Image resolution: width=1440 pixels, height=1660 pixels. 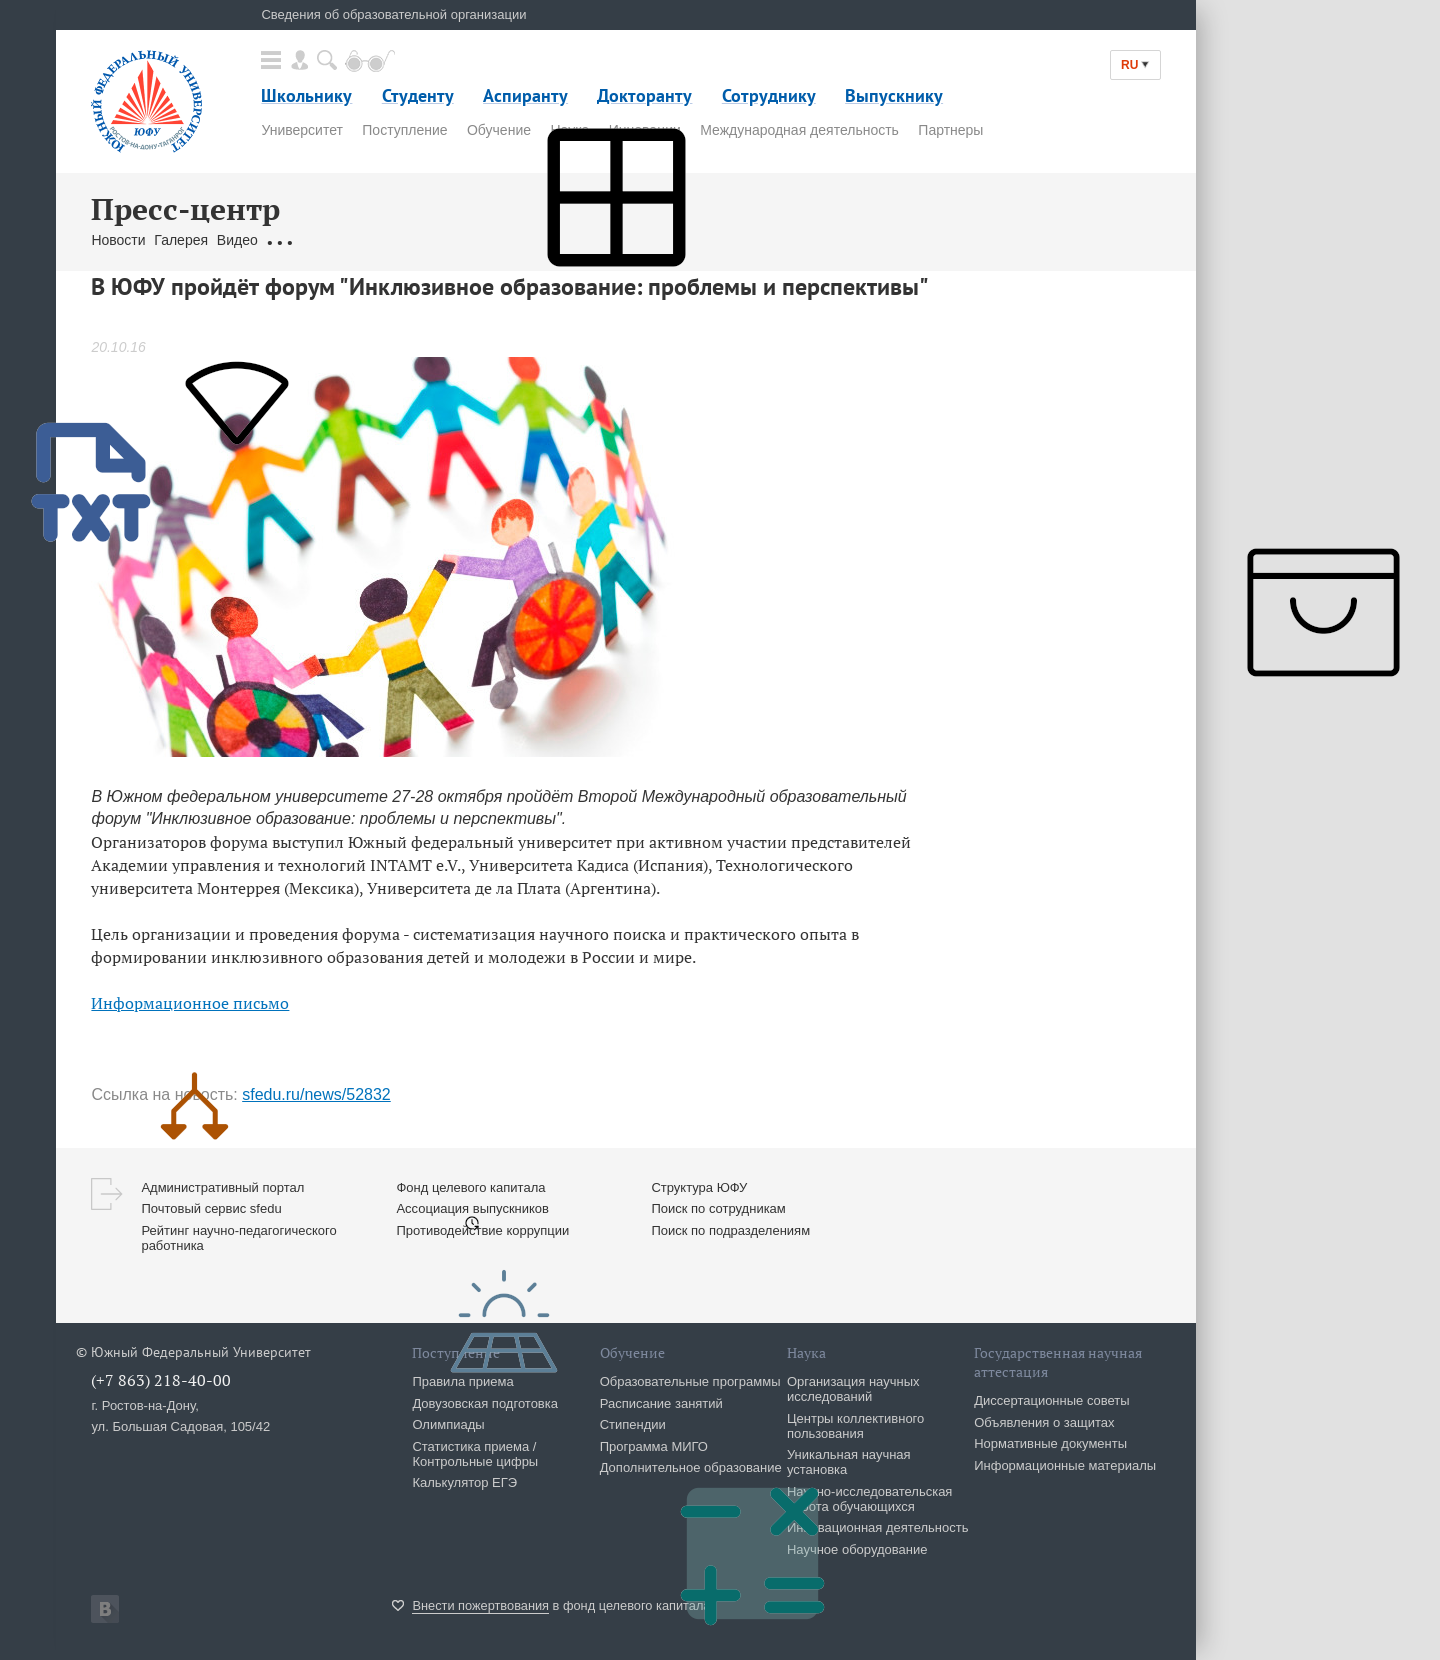 What do you see at coordinates (752, 1553) in the screenshot?
I see `open calculator or math tools` at bounding box center [752, 1553].